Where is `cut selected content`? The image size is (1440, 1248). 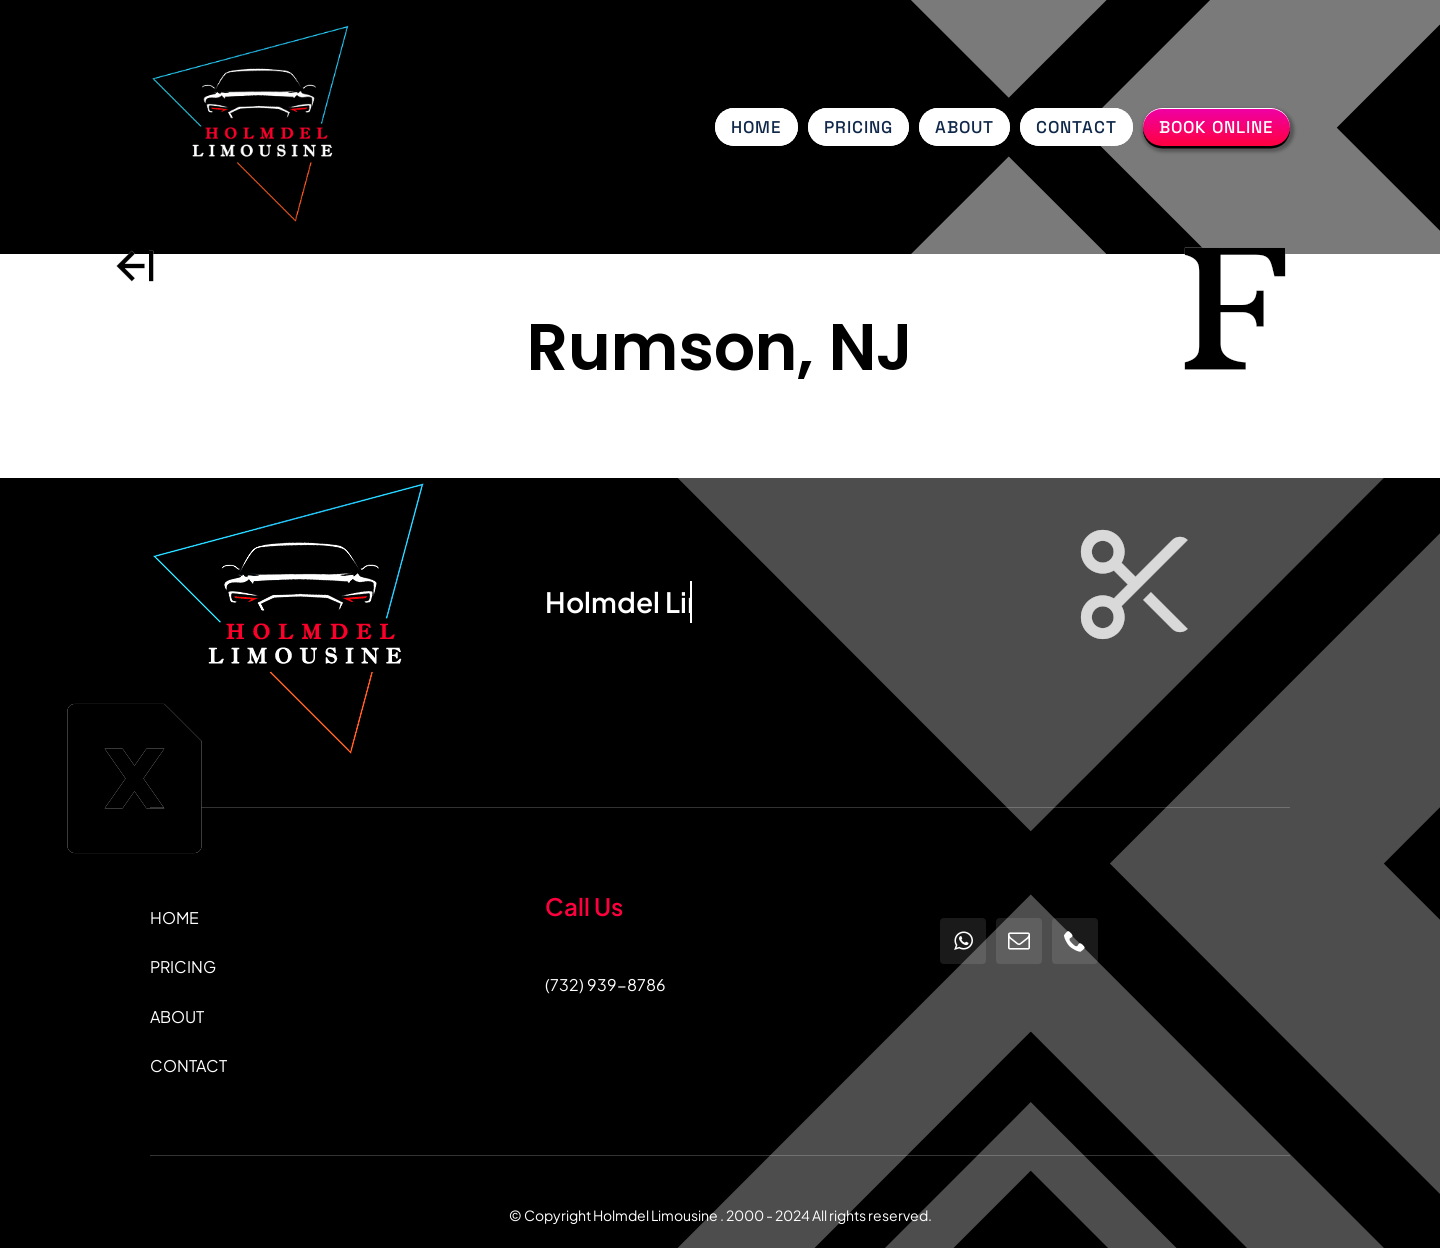
cut selected content is located at coordinates (1135, 584).